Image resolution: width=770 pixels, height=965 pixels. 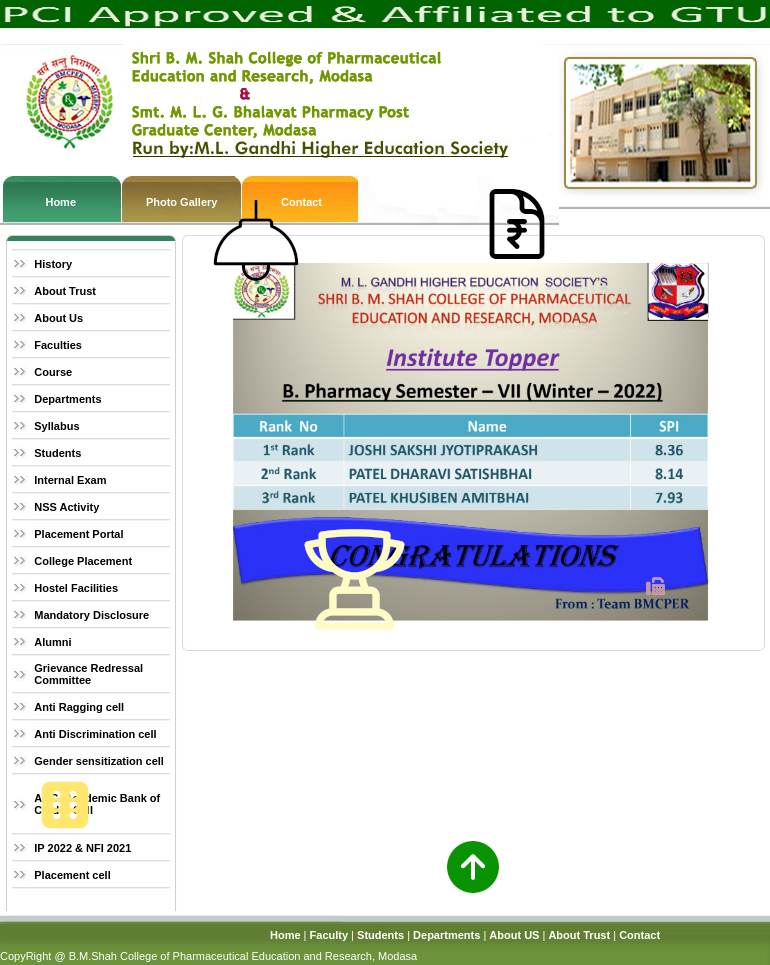 I want to click on upload a file or content, so click(x=473, y=867).